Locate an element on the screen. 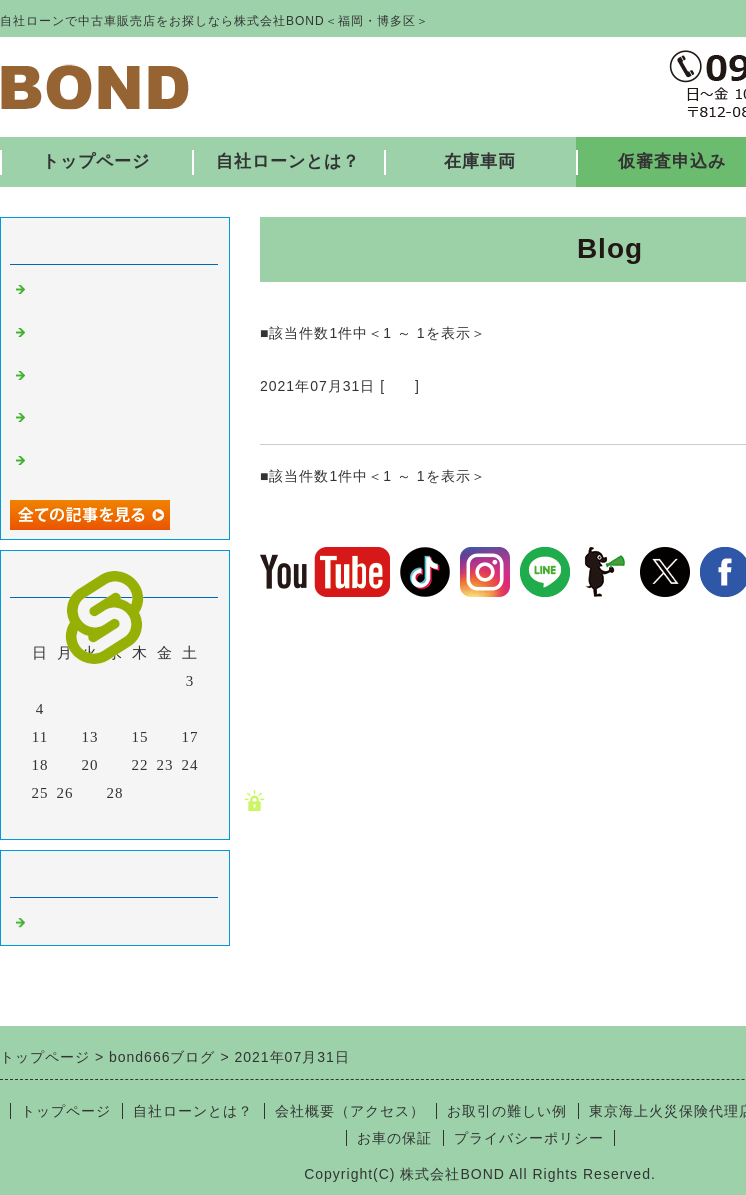  svelte framework logo is located at coordinates (104, 617).